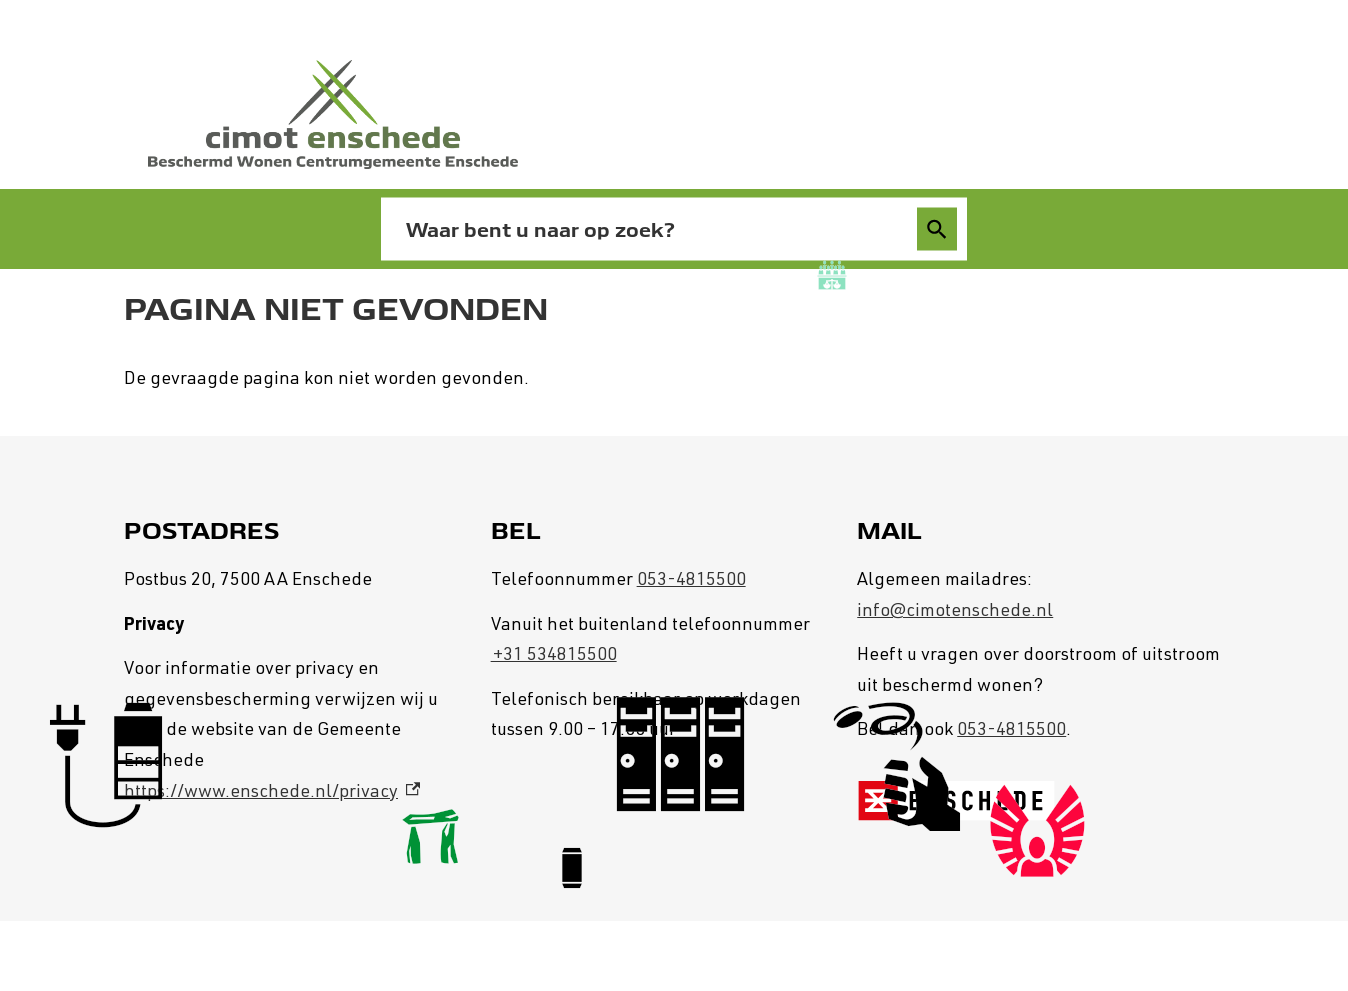 The image size is (1348, 991). Describe the element at coordinates (1037, 830) in the screenshot. I see `select angel or celestial character class` at that location.